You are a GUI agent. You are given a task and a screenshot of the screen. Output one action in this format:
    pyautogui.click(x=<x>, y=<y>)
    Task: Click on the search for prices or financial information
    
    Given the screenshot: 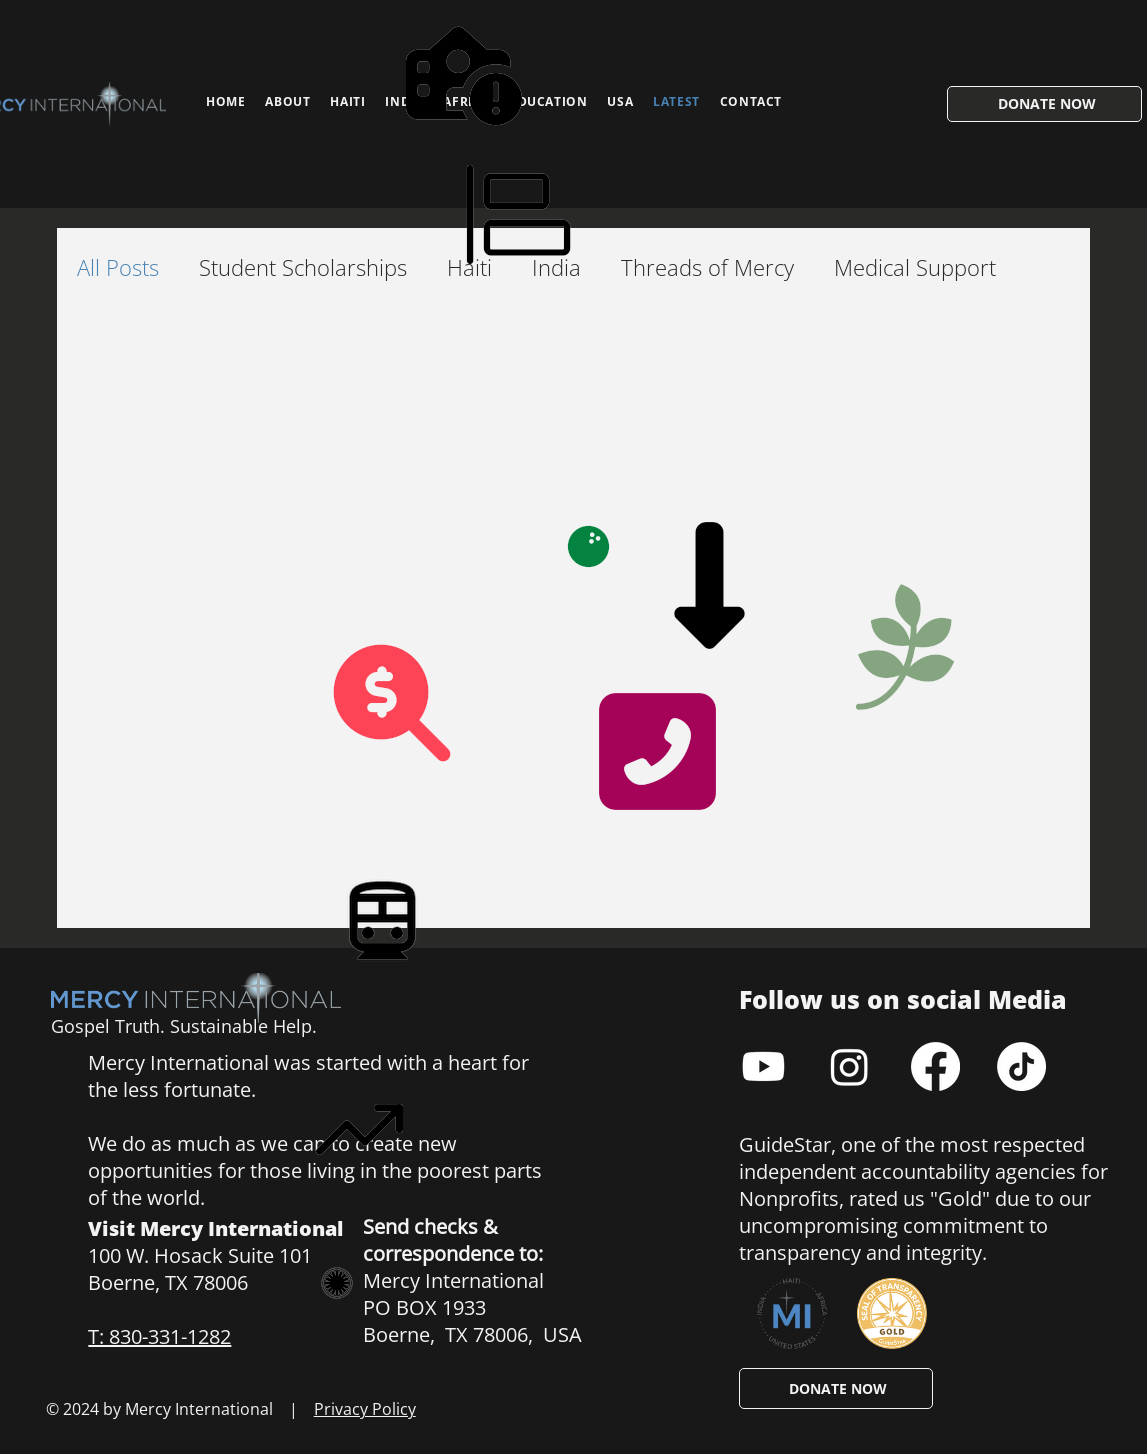 What is the action you would take?
    pyautogui.click(x=392, y=703)
    